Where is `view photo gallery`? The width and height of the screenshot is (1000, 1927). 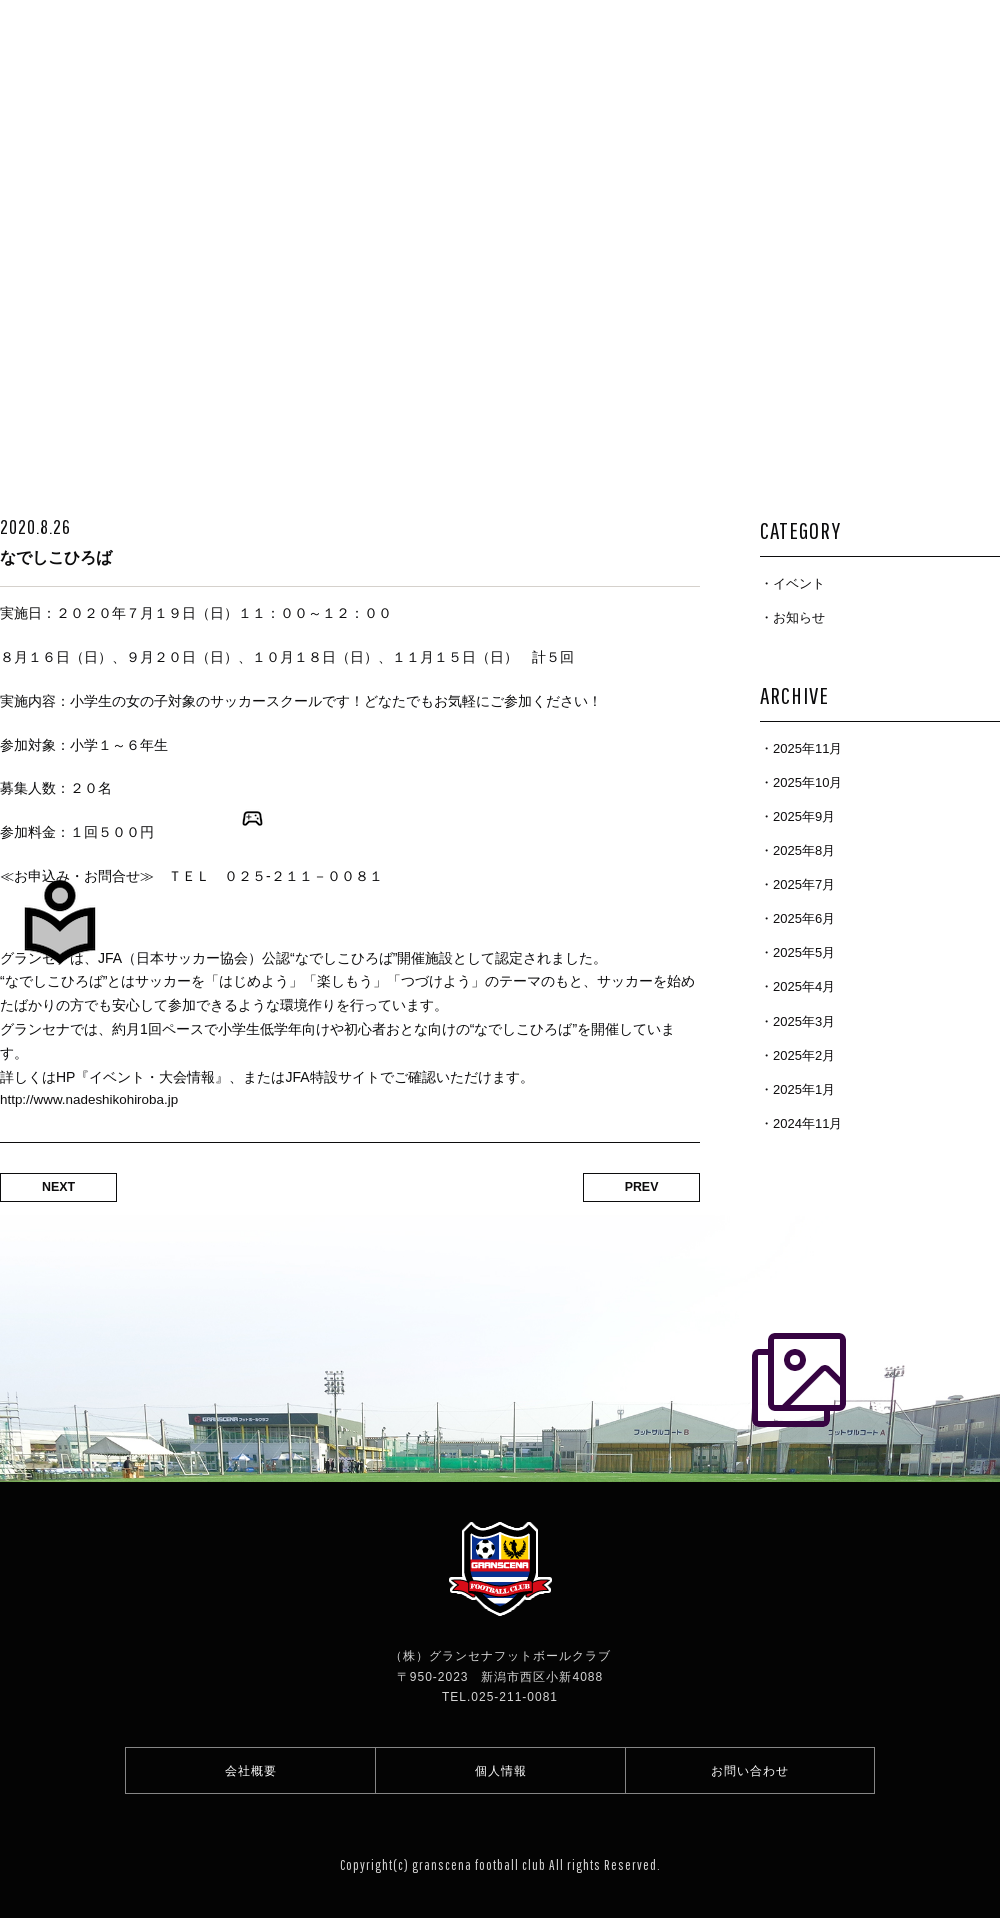 view photo gallery is located at coordinates (799, 1380).